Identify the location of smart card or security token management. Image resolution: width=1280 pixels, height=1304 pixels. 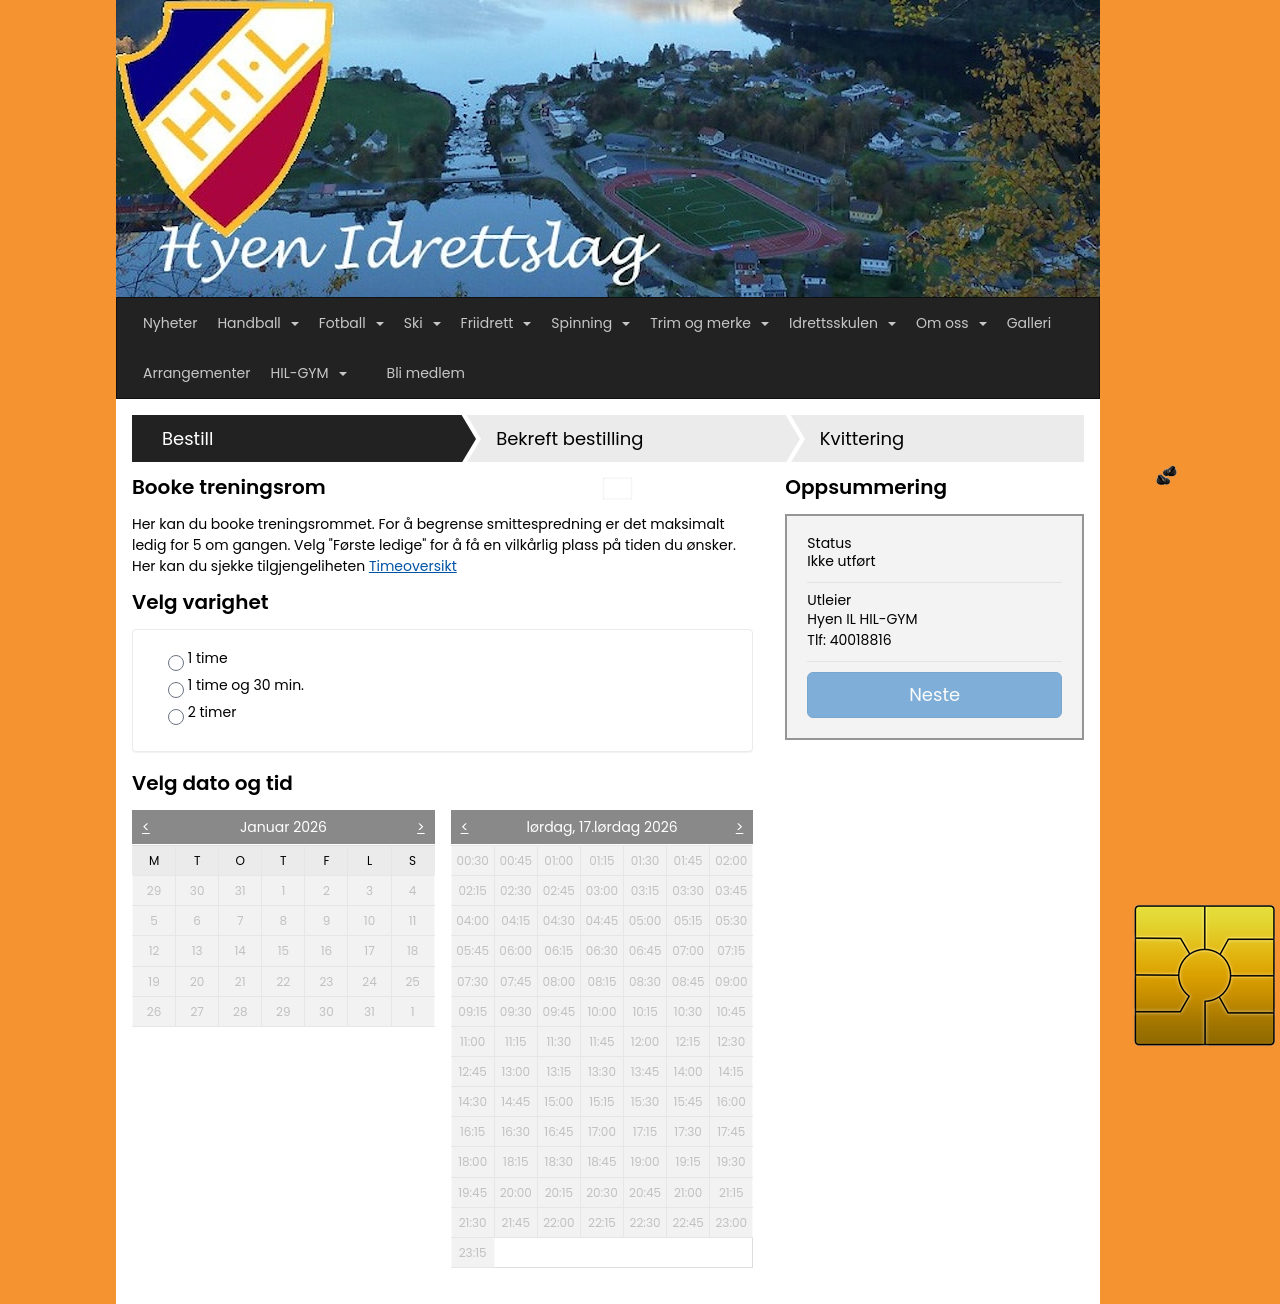
(1204, 975).